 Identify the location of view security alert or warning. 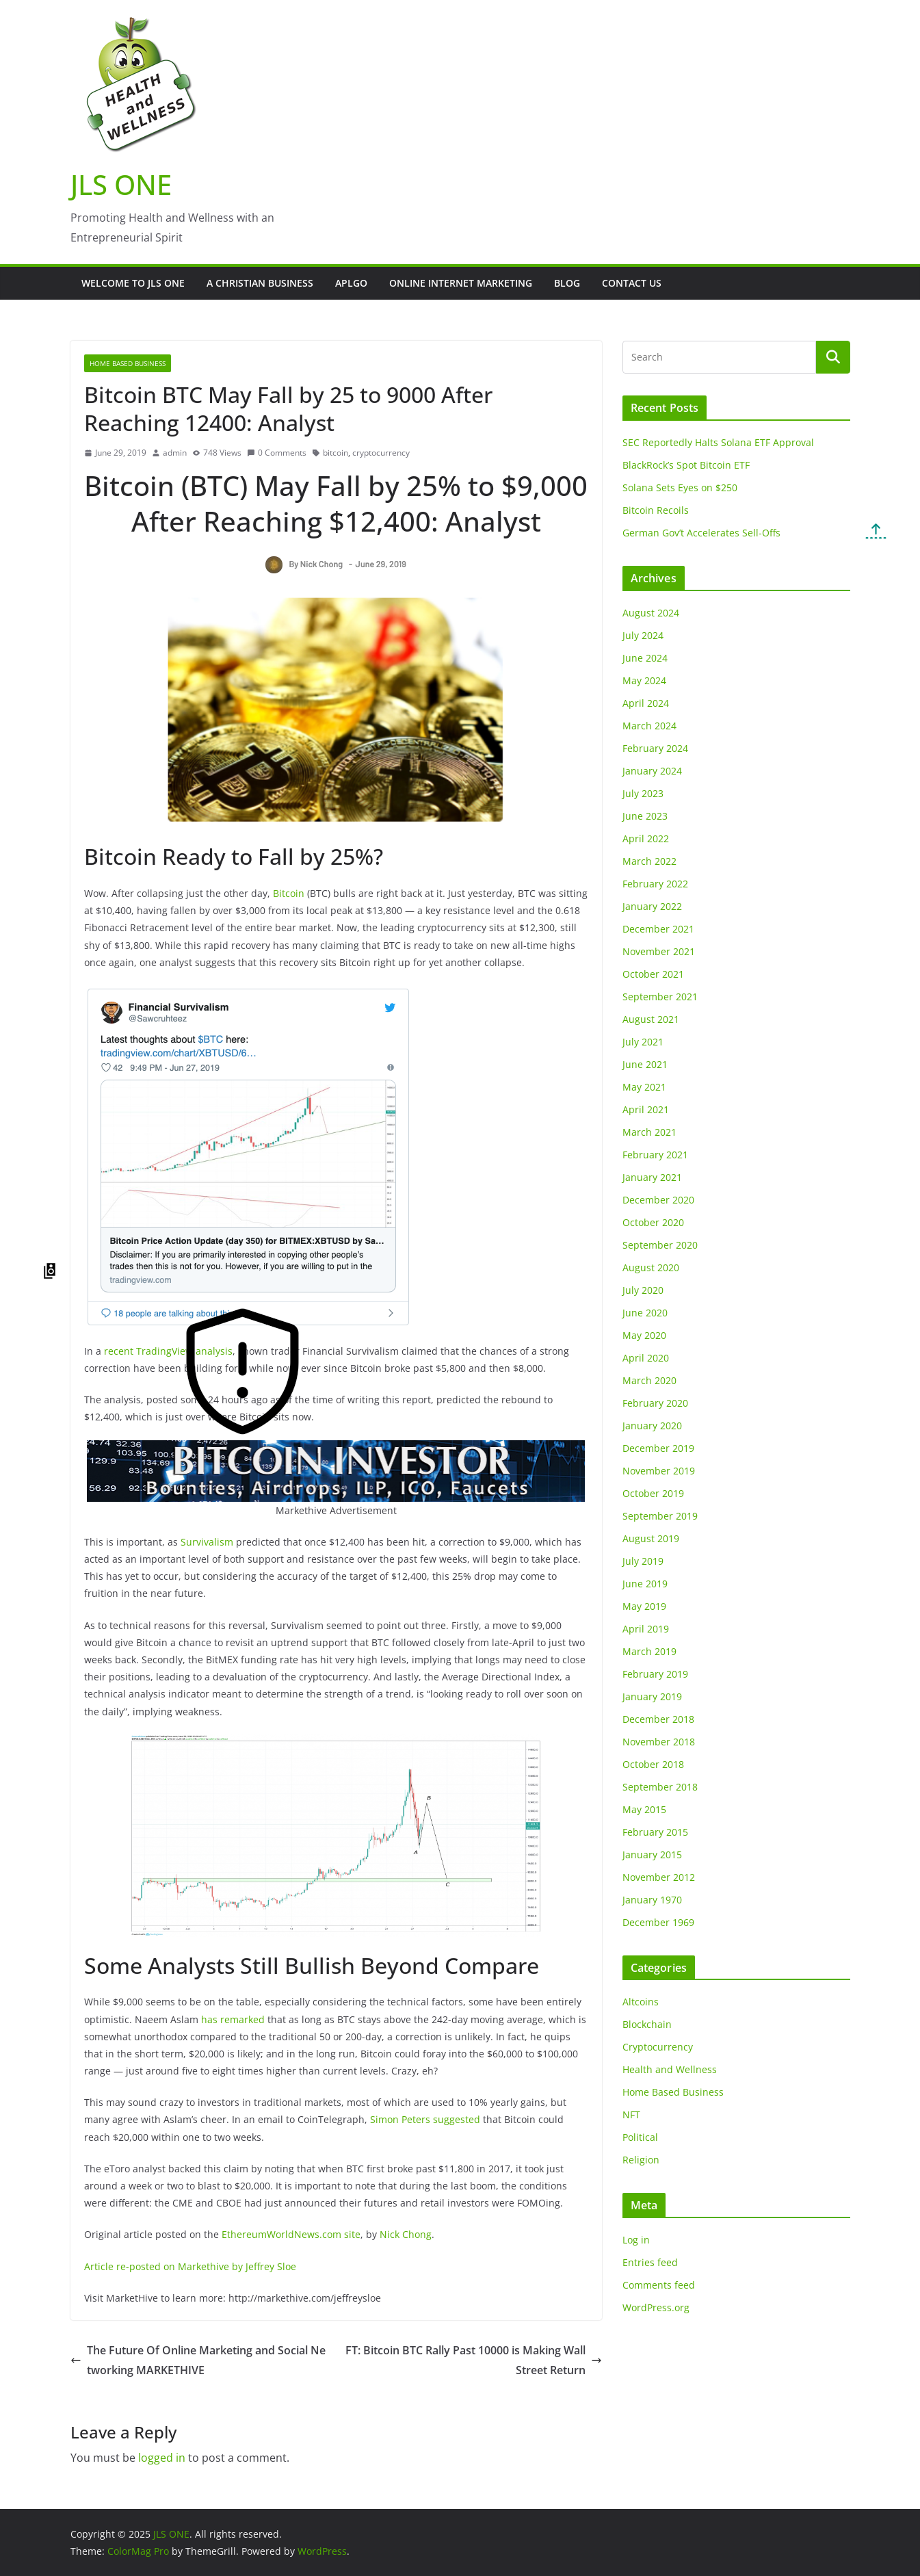
(242, 1372).